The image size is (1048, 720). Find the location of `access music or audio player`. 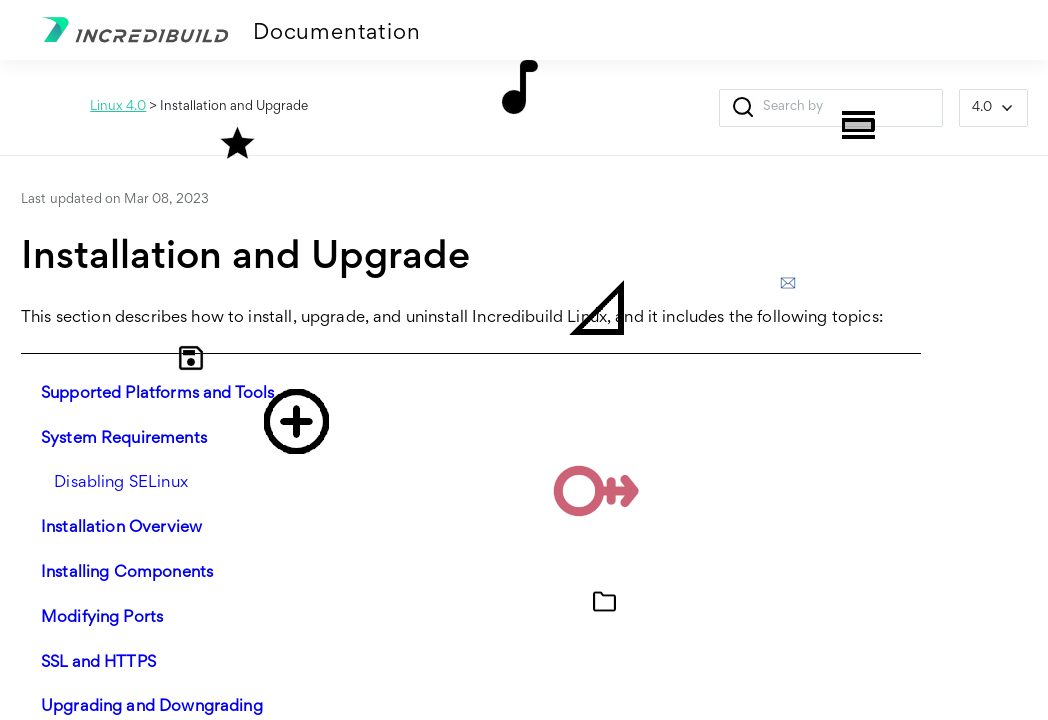

access music or audio player is located at coordinates (520, 87).